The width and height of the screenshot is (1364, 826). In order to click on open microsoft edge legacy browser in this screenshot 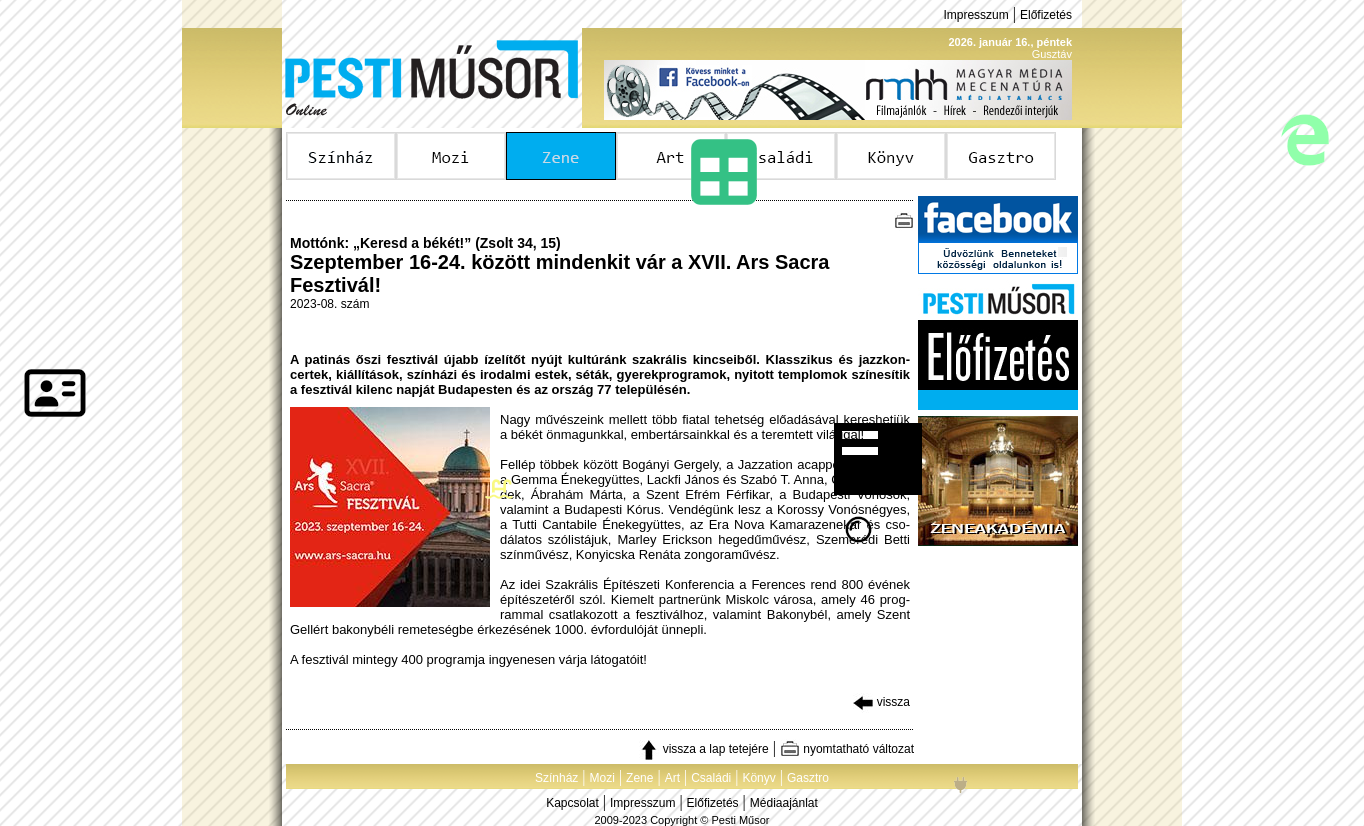, I will do `click(1305, 140)`.